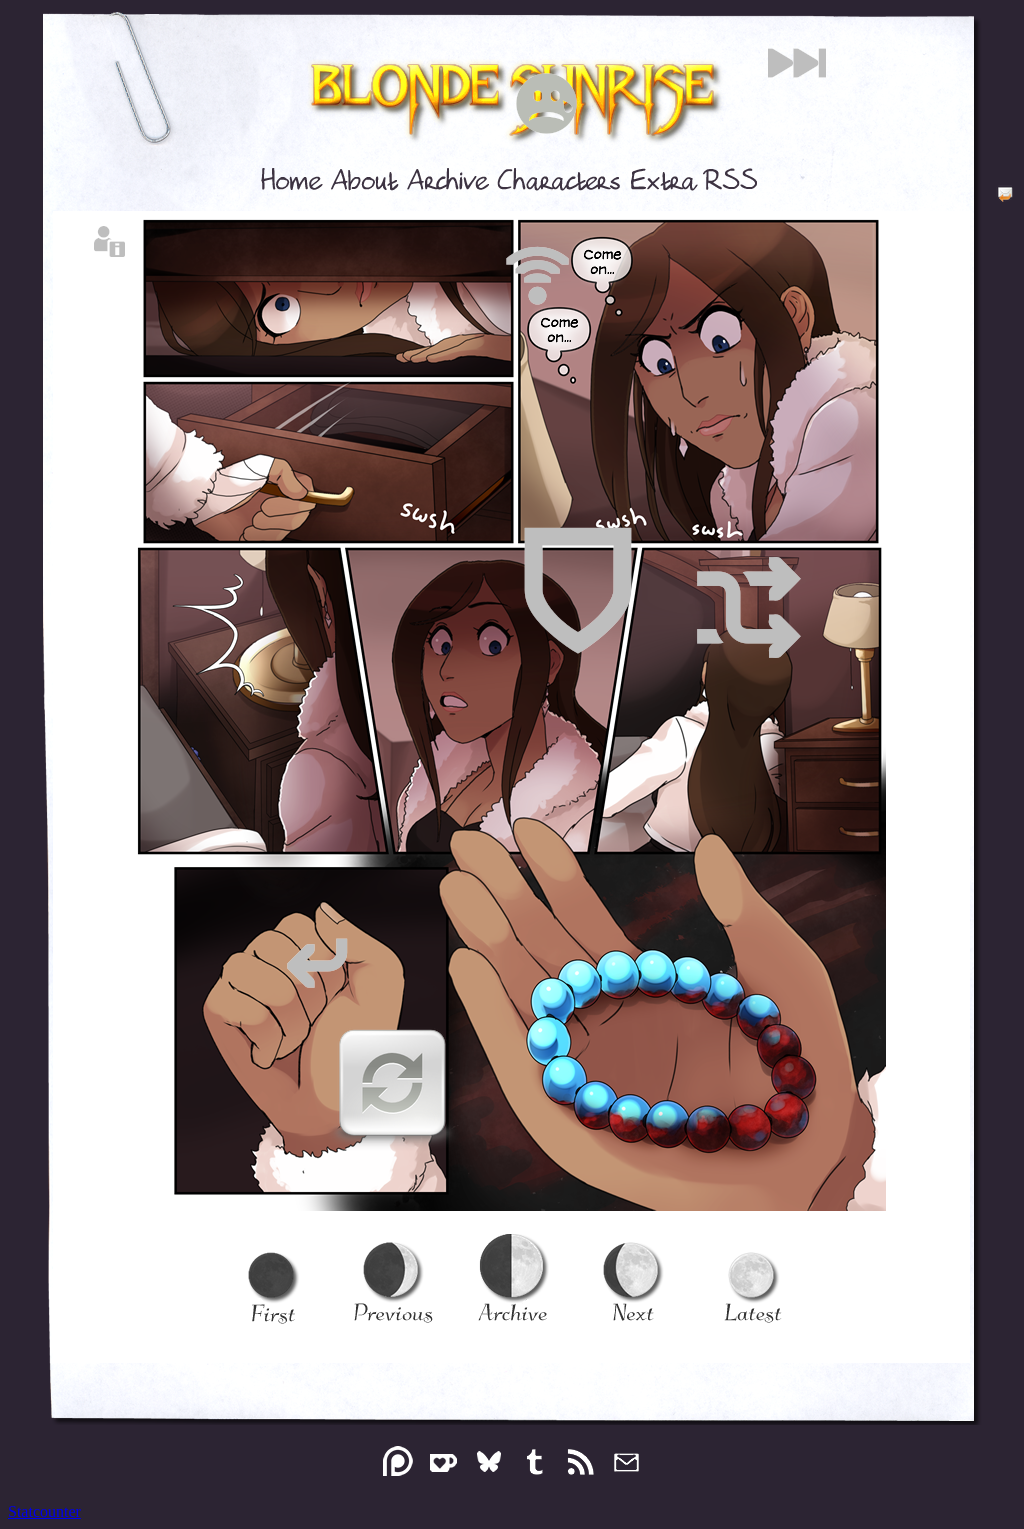 Image resolution: width=1024 pixels, height=1529 pixels. What do you see at coordinates (109, 241) in the screenshot?
I see `view user profile information` at bounding box center [109, 241].